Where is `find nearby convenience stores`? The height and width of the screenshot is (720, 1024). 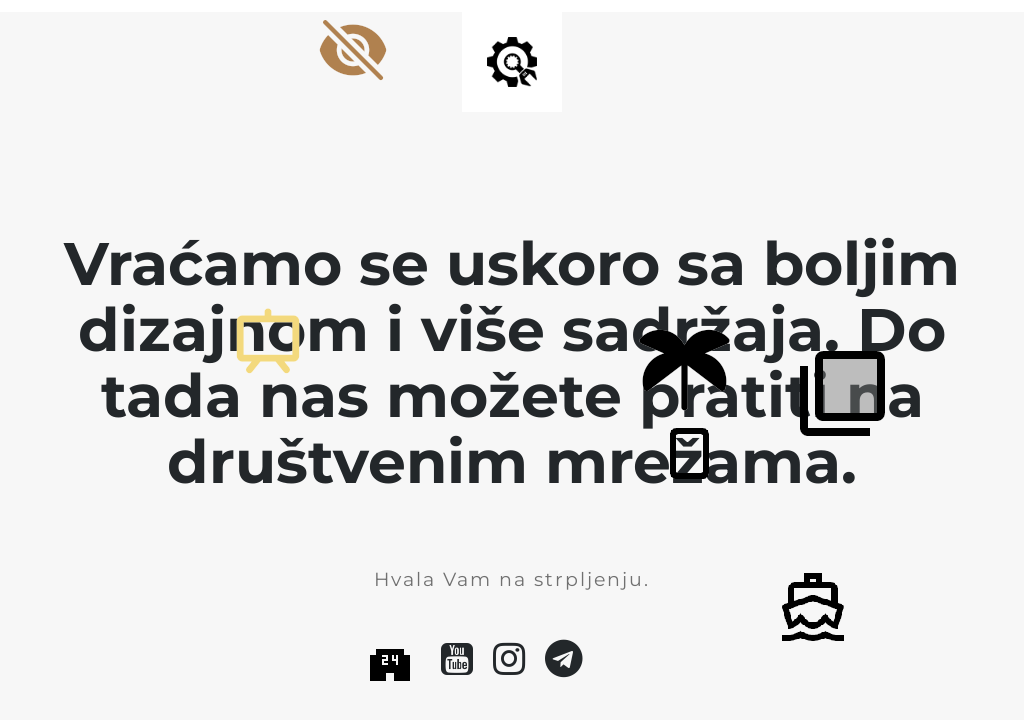
find nearby convenience stores is located at coordinates (390, 665).